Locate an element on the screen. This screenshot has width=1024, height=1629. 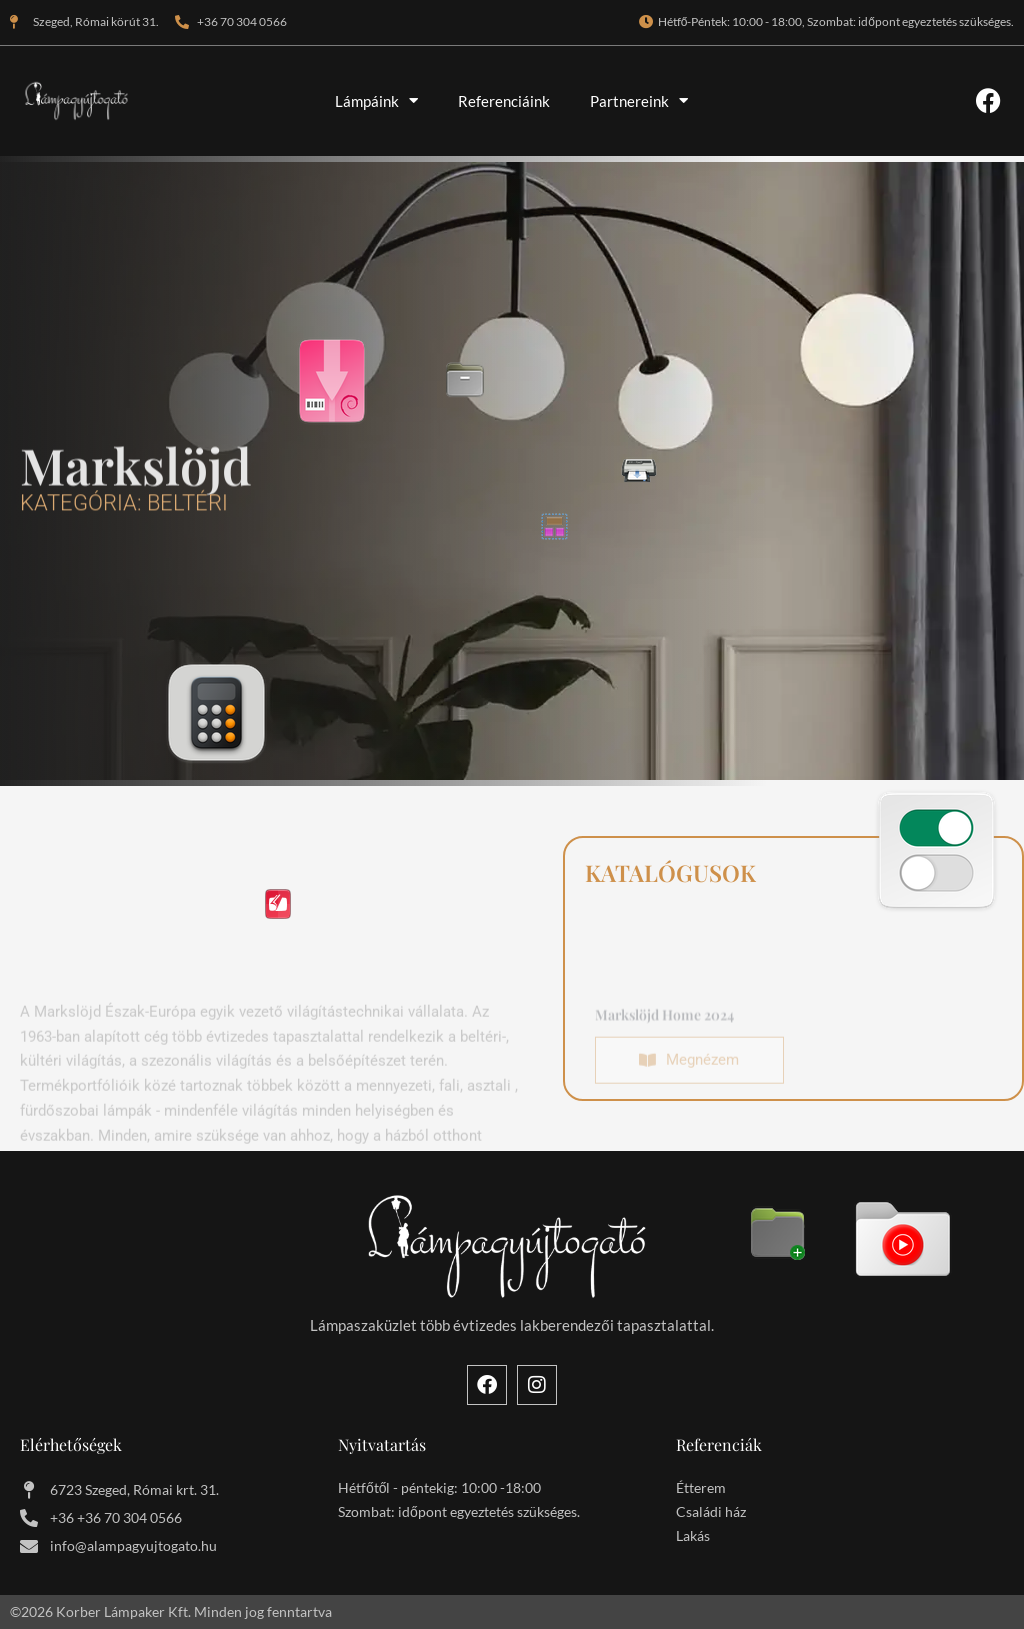
open gnome tweaks to customize desktop settings is located at coordinates (936, 850).